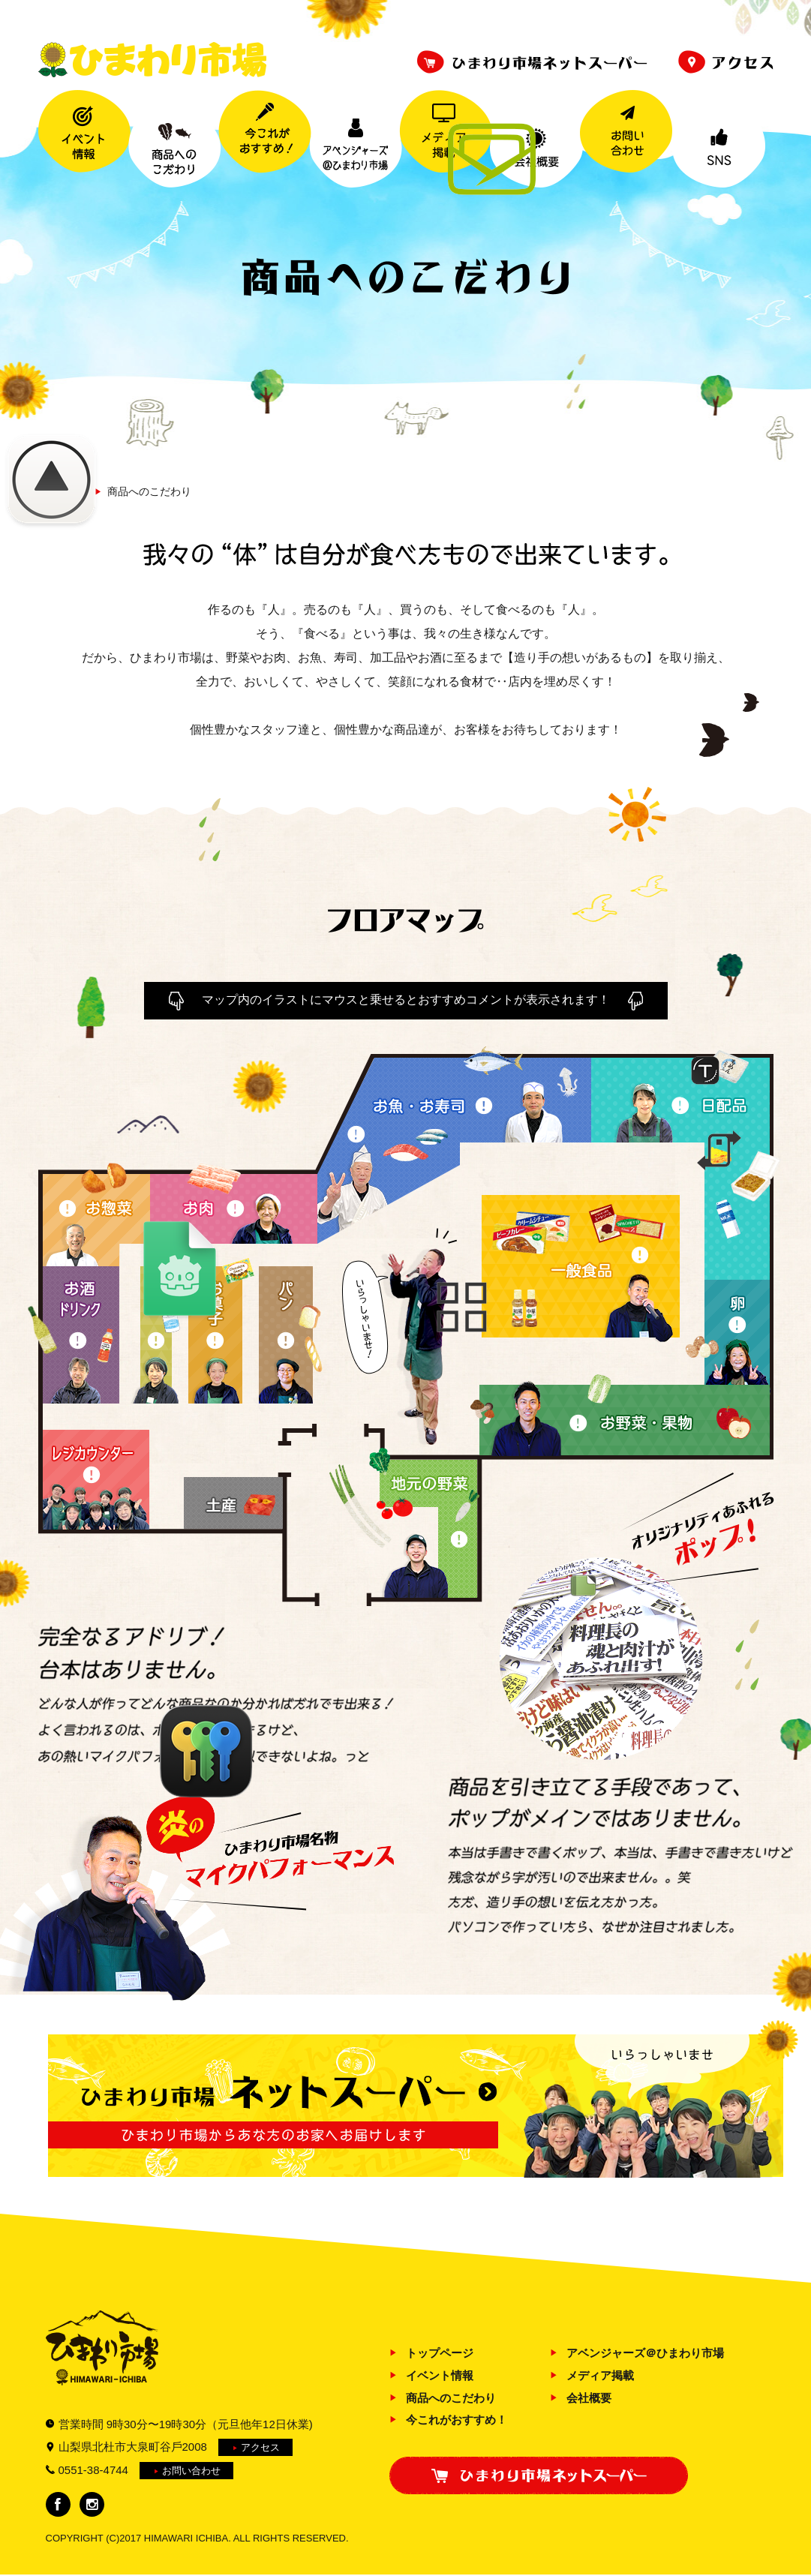 Image resolution: width=811 pixels, height=2576 pixels. What do you see at coordinates (491, 156) in the screenshot?
I see `open the mail app` at bounding box center [491, 156].